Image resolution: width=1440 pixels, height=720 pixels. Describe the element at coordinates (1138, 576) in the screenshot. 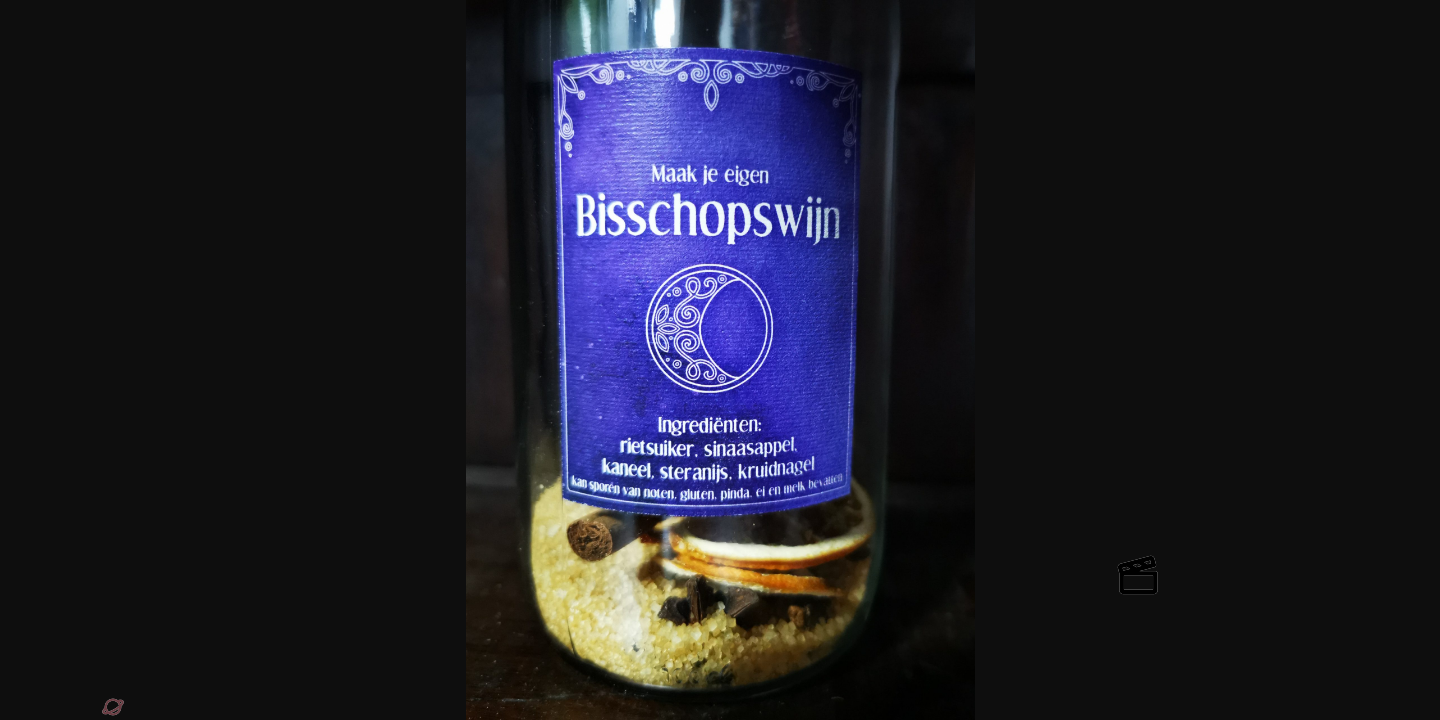

I see `access video or movie content` at that location.